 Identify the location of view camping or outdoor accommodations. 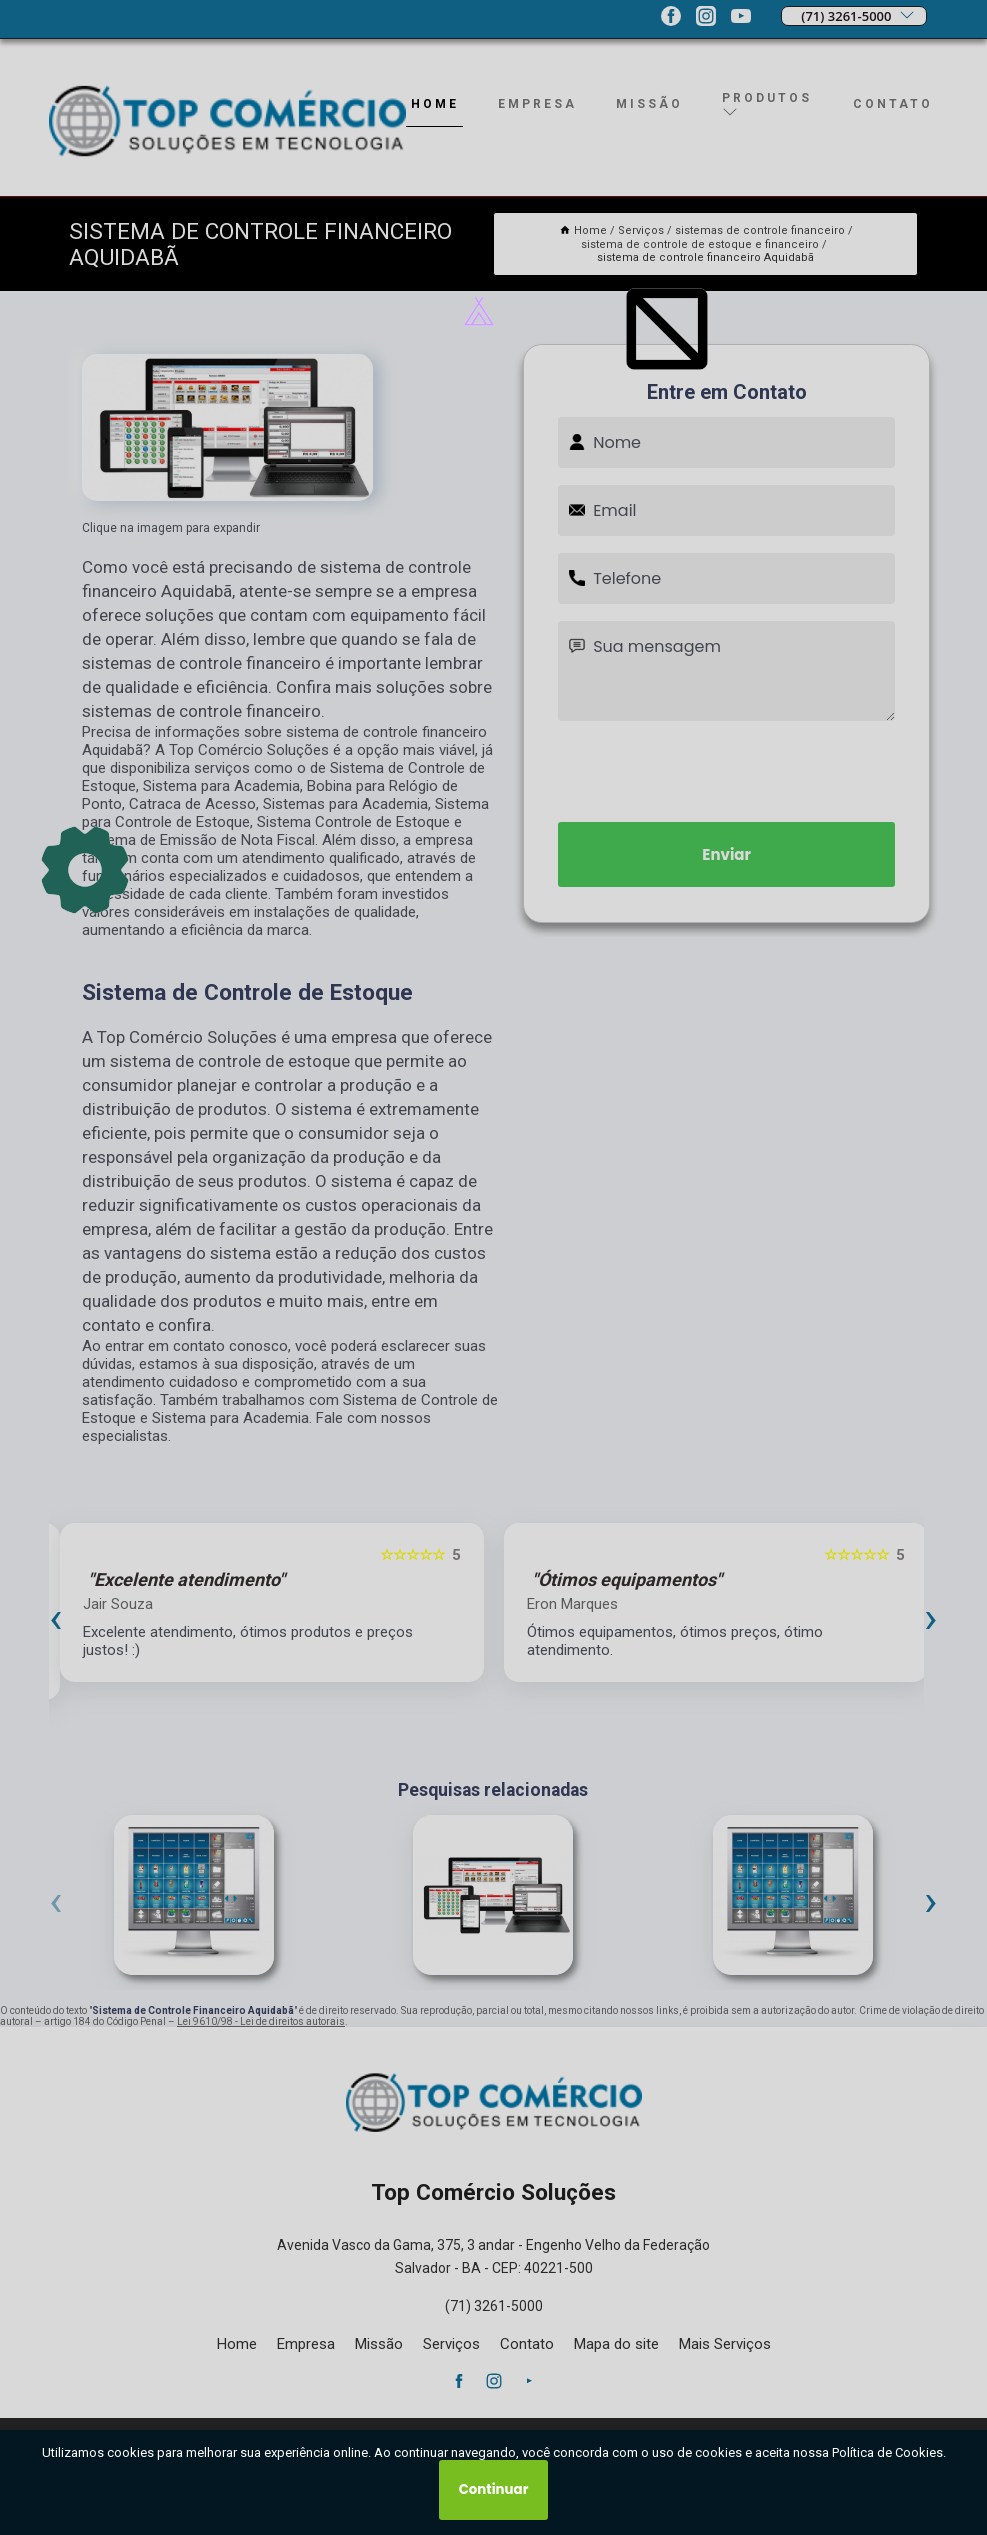
(479, 313).